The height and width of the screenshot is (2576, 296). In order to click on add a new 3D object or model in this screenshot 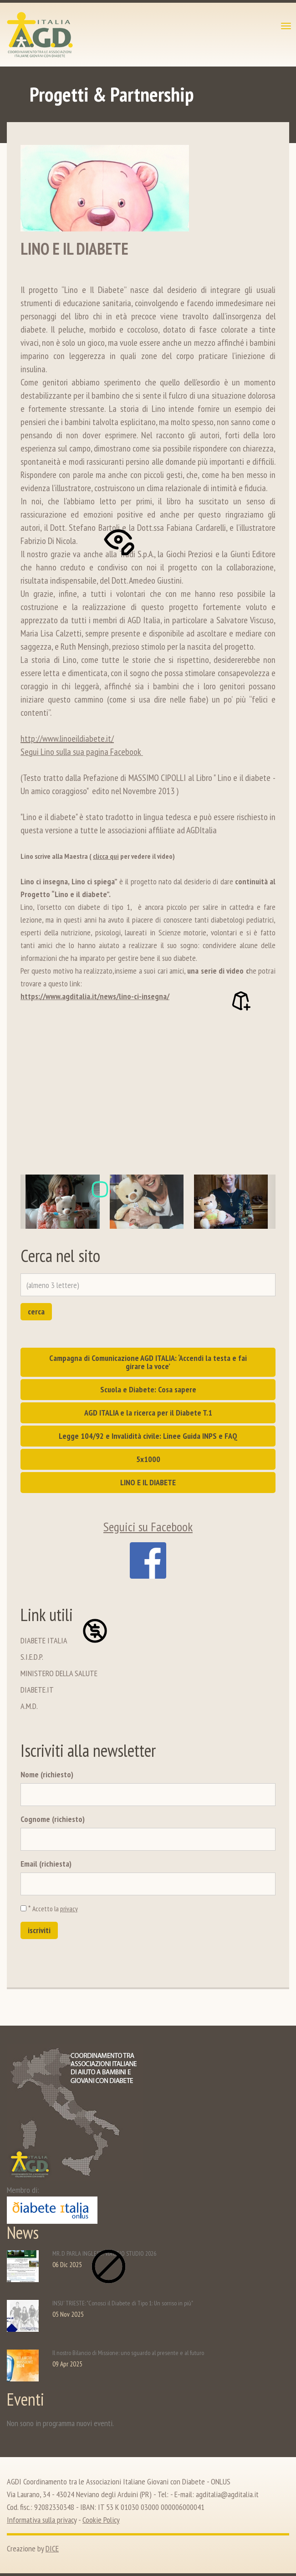, I will do `click(241, 1001)`.